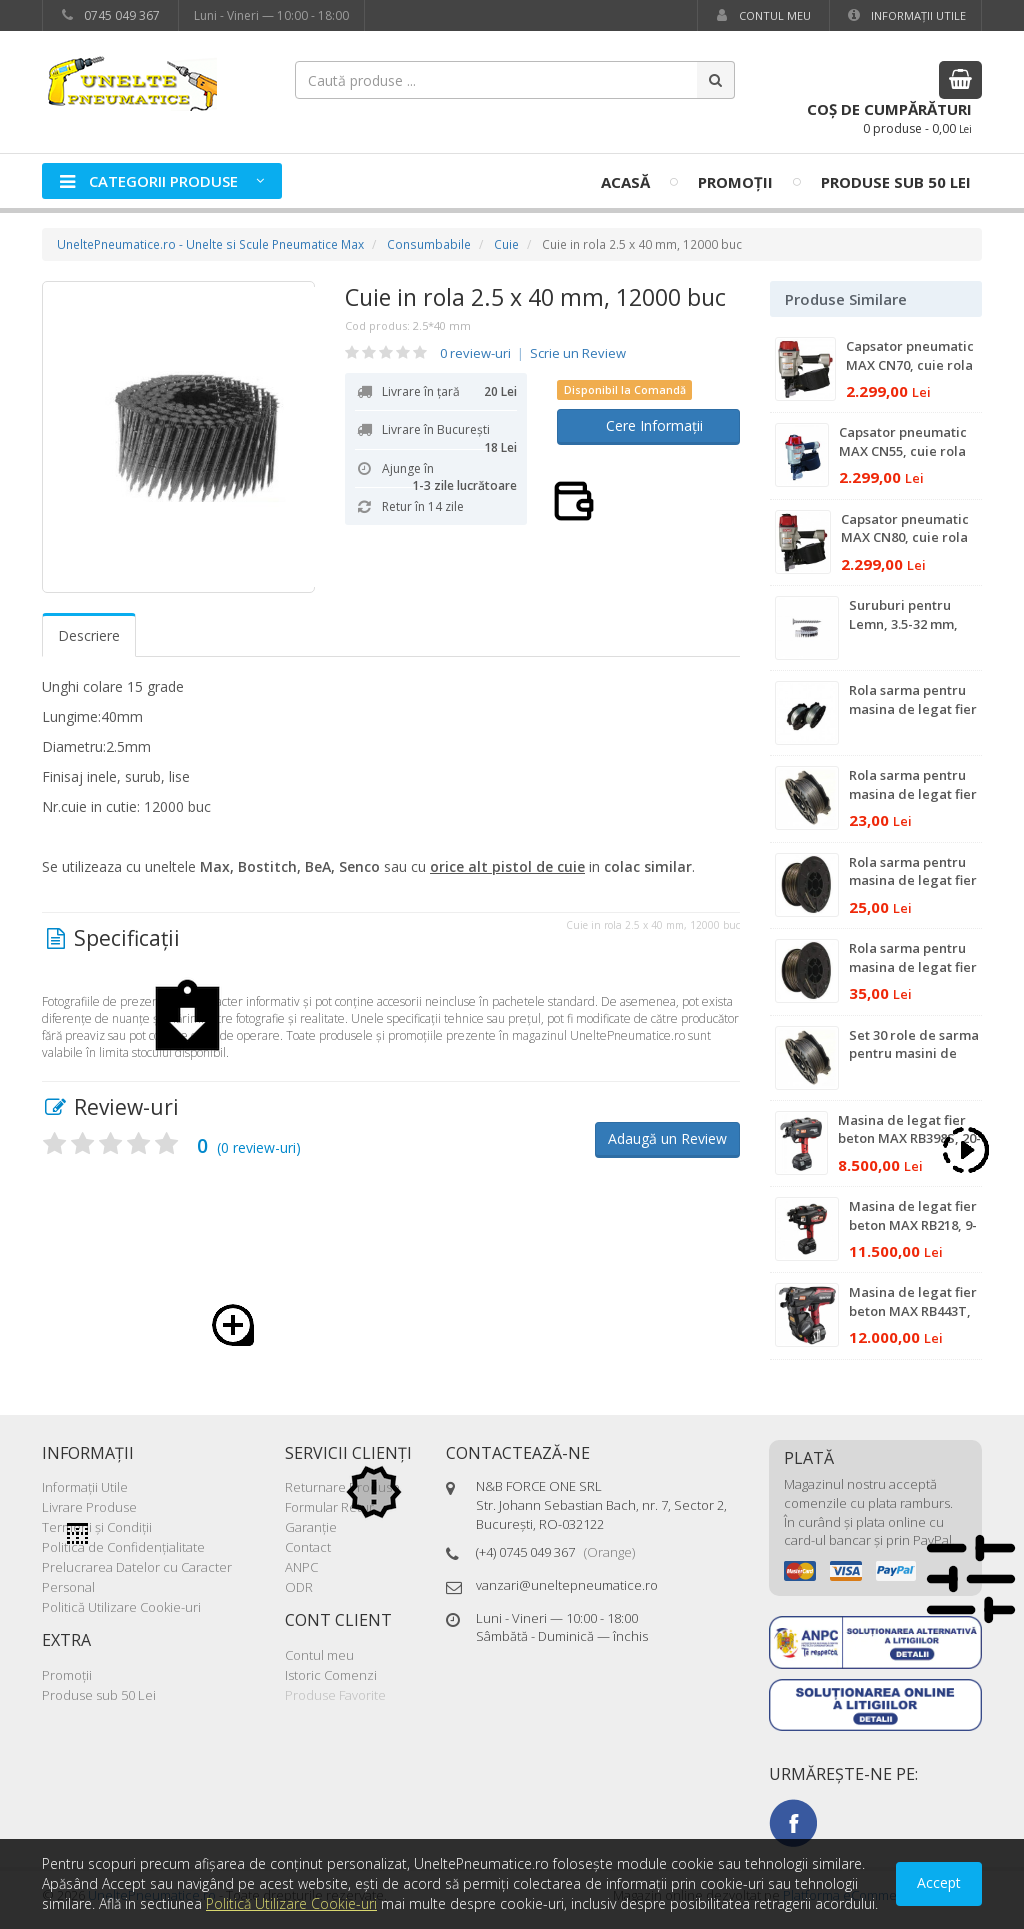  Describe the element at coordinates (374, 1492) in the screenshot. I see `indicates new or recently added content` at that location.